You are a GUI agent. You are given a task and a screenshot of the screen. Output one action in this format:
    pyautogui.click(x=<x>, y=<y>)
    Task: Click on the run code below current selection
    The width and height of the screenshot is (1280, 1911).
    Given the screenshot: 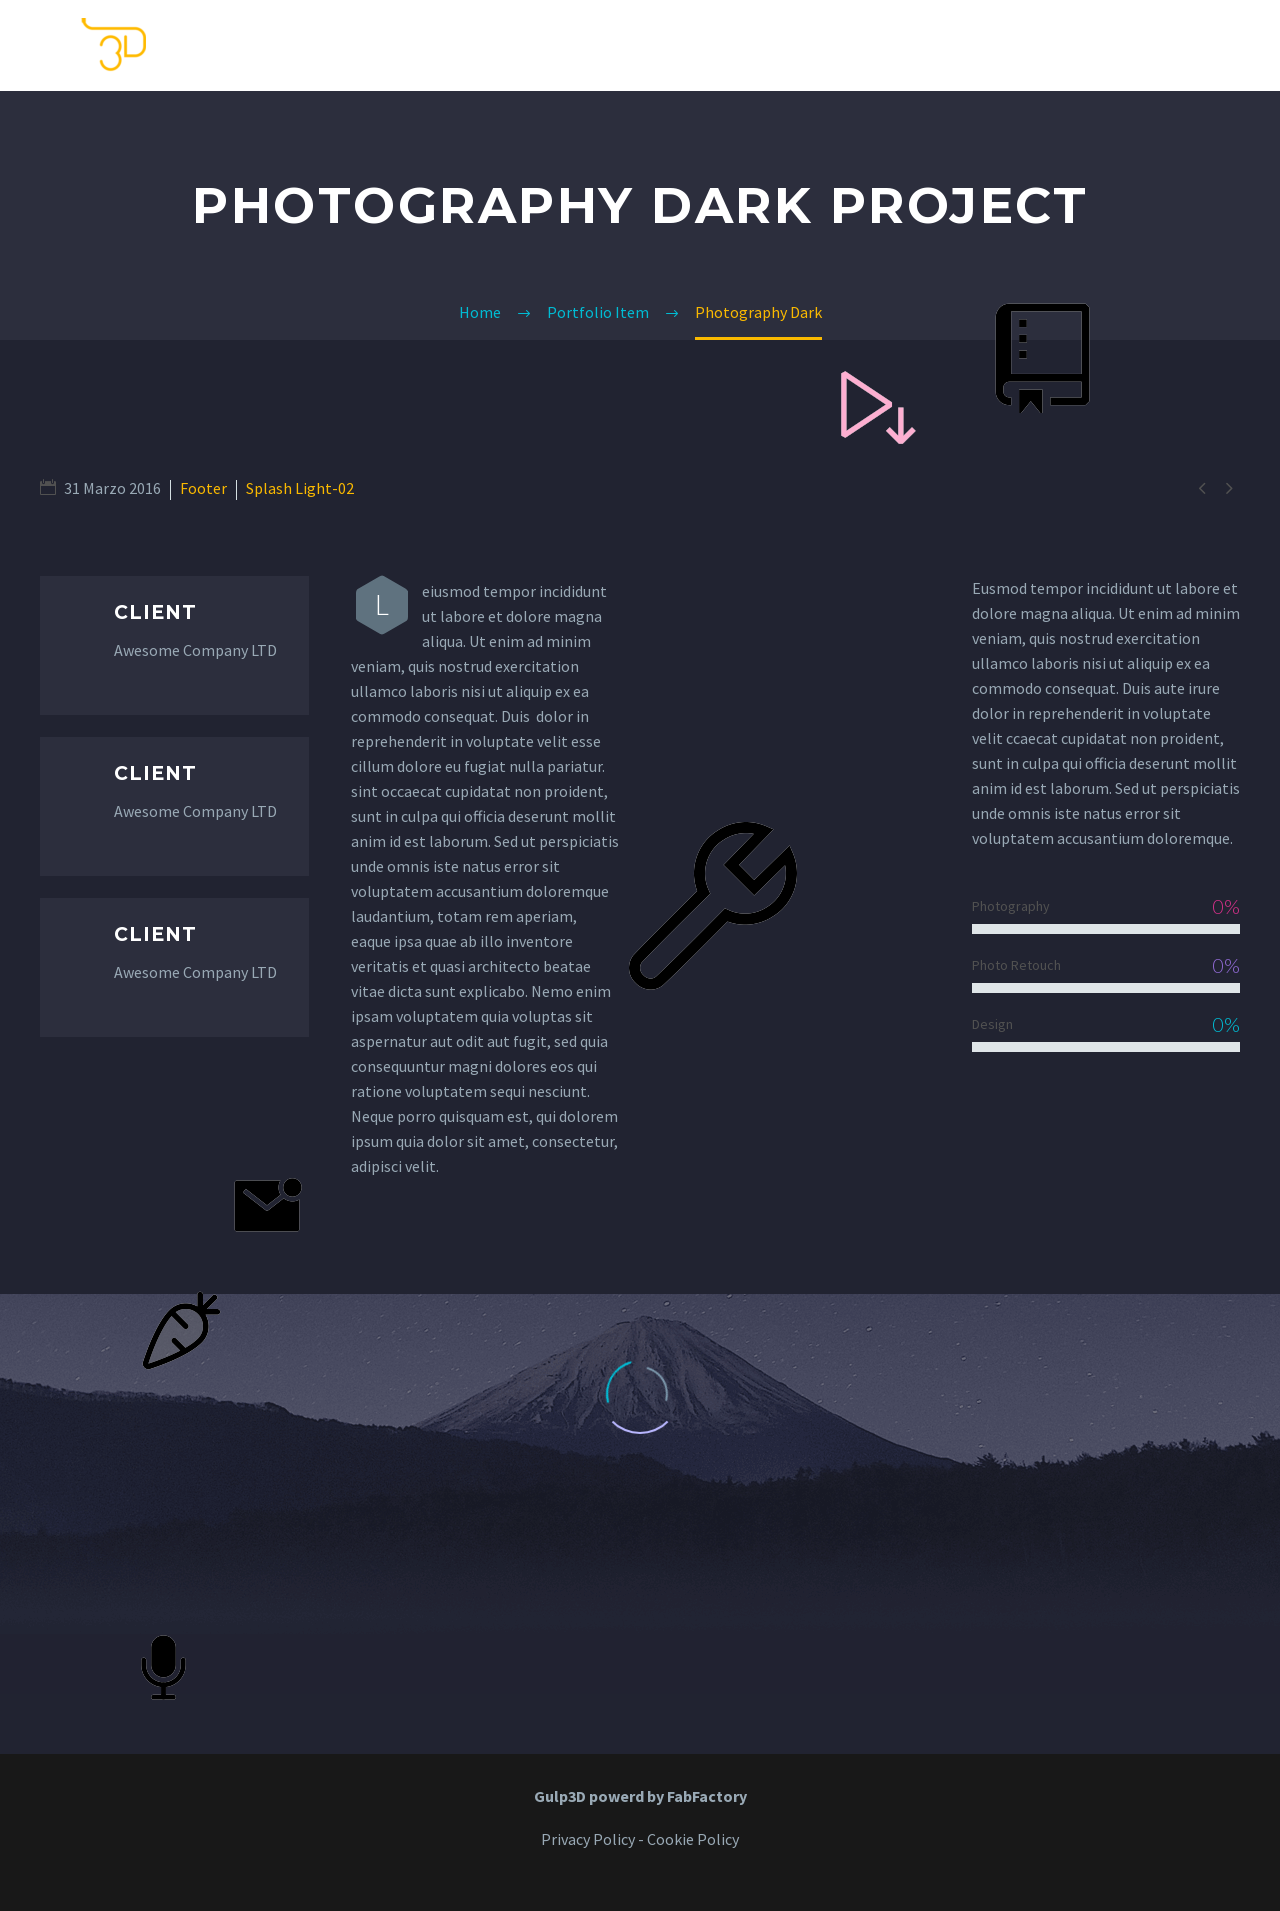 What is the action you would take?
    pyautogui.click(x=877, y=407)
    